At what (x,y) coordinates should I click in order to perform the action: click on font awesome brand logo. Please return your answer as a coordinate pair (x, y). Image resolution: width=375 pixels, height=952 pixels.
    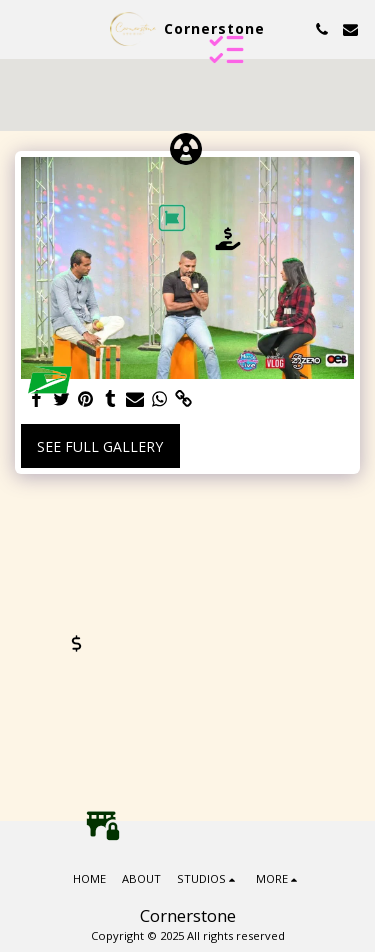
    Looking at the image, I should click on (172, 218).